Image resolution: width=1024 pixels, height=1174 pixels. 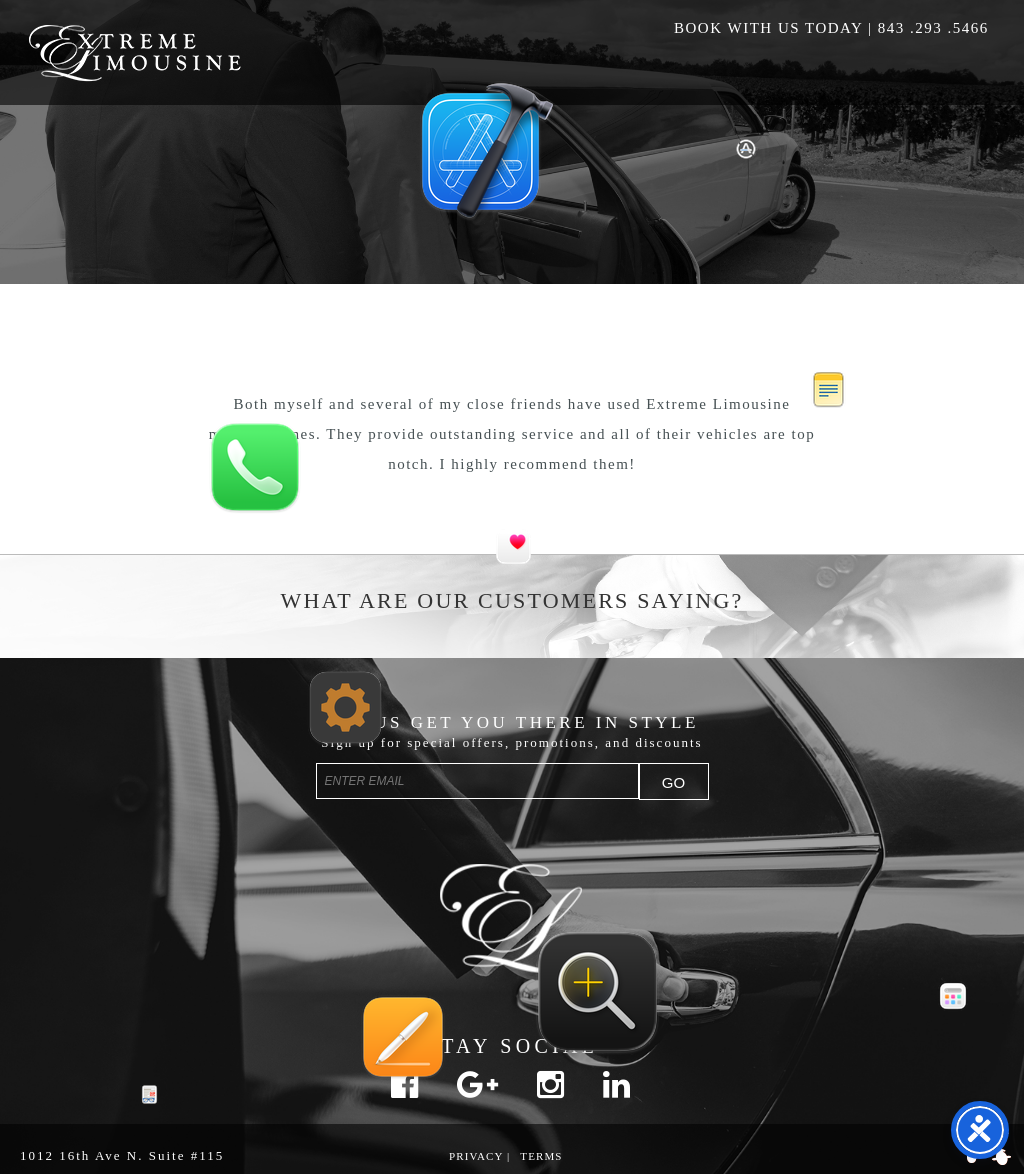 I want to click on open the magnifier accessibility app, so click(x=597, y=991).